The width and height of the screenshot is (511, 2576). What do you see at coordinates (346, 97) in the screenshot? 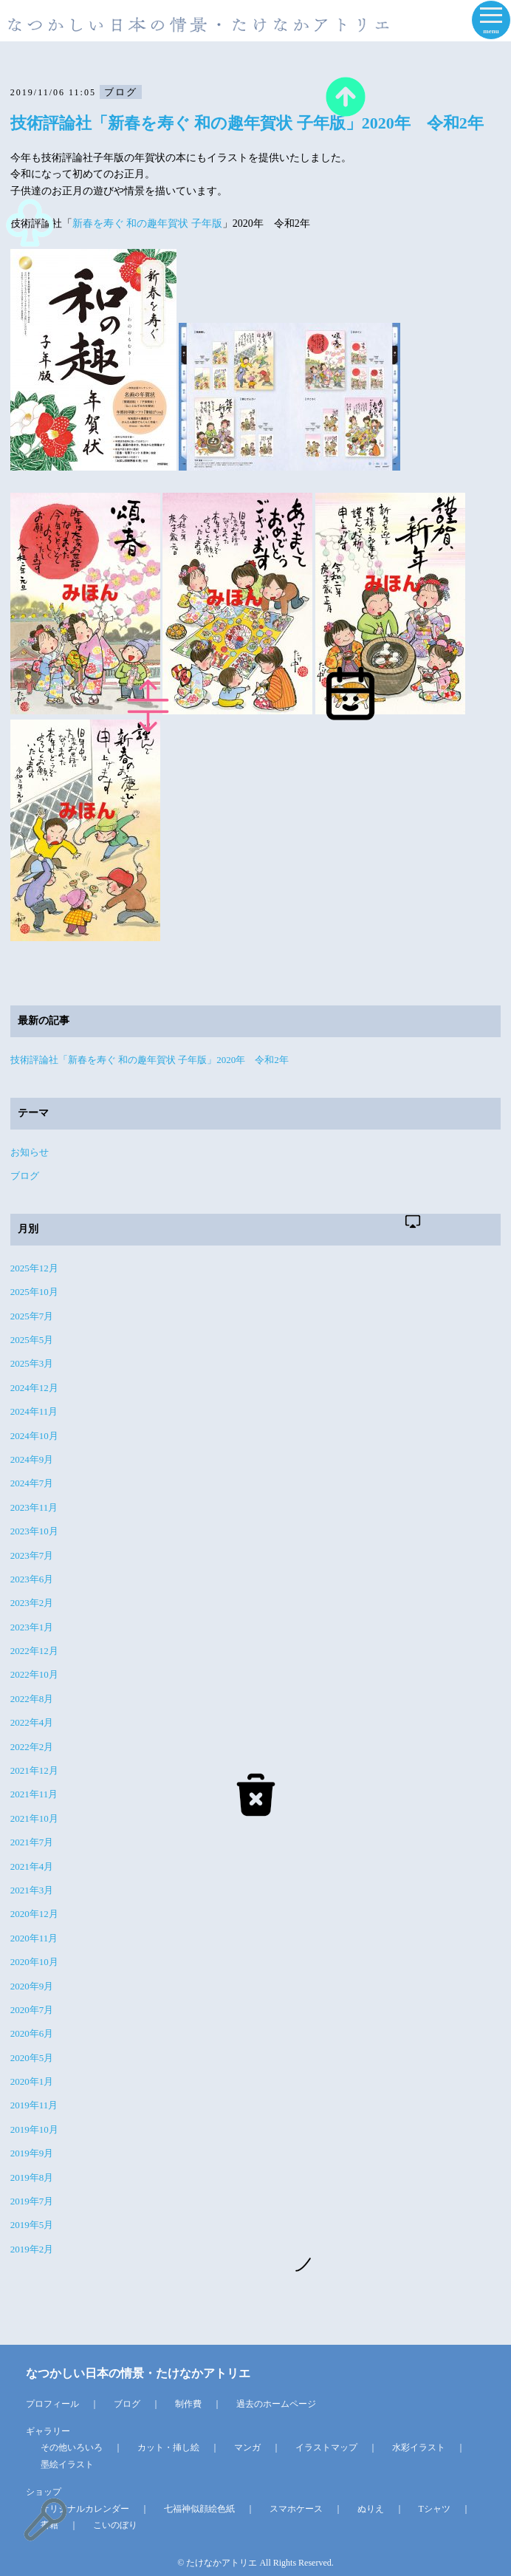
I see `upload a file or content` at bounding box center [346, 97].